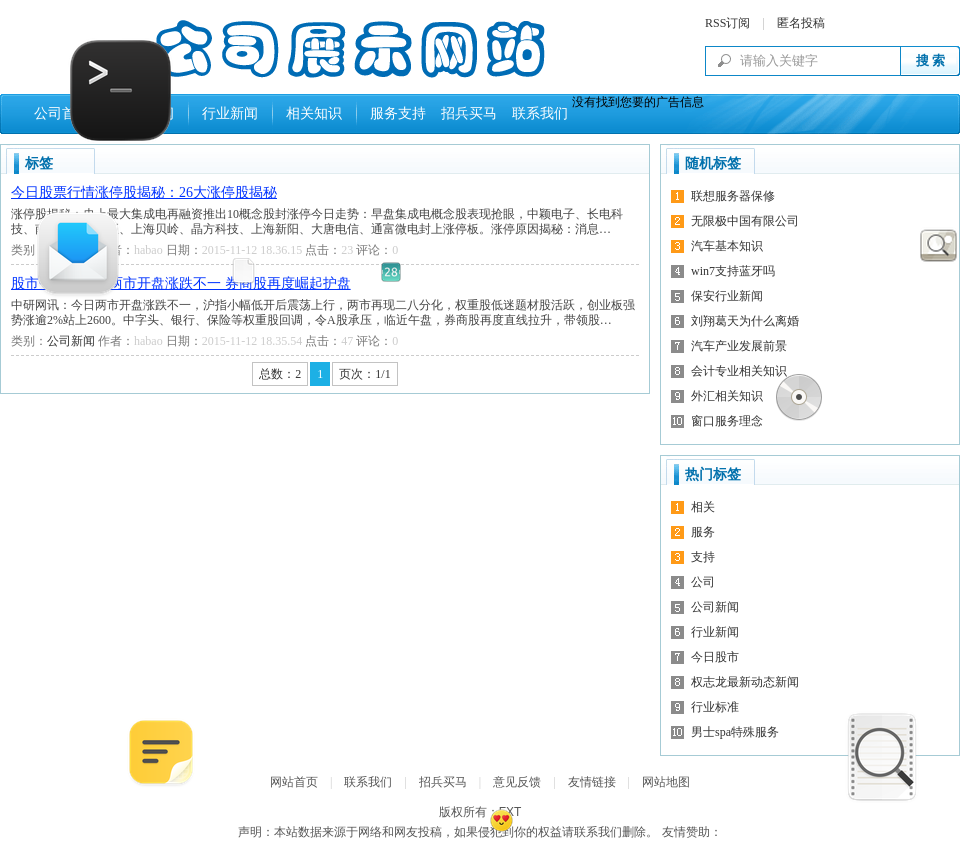 The height and width of the screenshot is (858, 960). Describe the element at coordinates (391, 272) in the screenshot. I see `open the calendar app` at that location.